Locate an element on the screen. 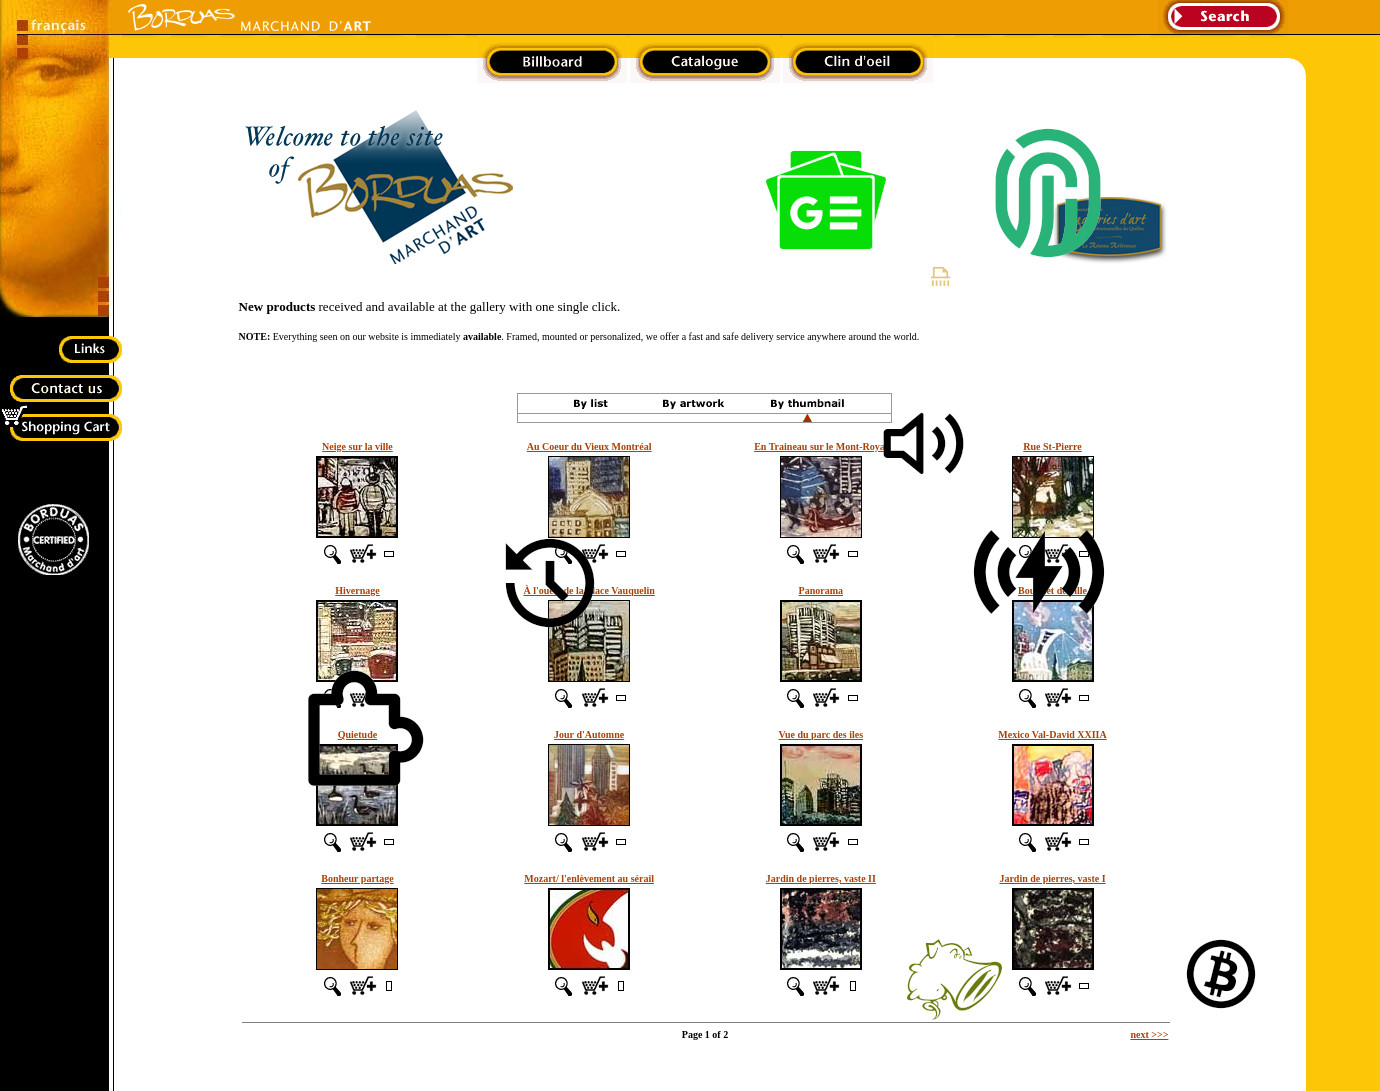 This screenshot has height=1091, width=1380. access plugins or extensions is located at coordinates (360, 734).